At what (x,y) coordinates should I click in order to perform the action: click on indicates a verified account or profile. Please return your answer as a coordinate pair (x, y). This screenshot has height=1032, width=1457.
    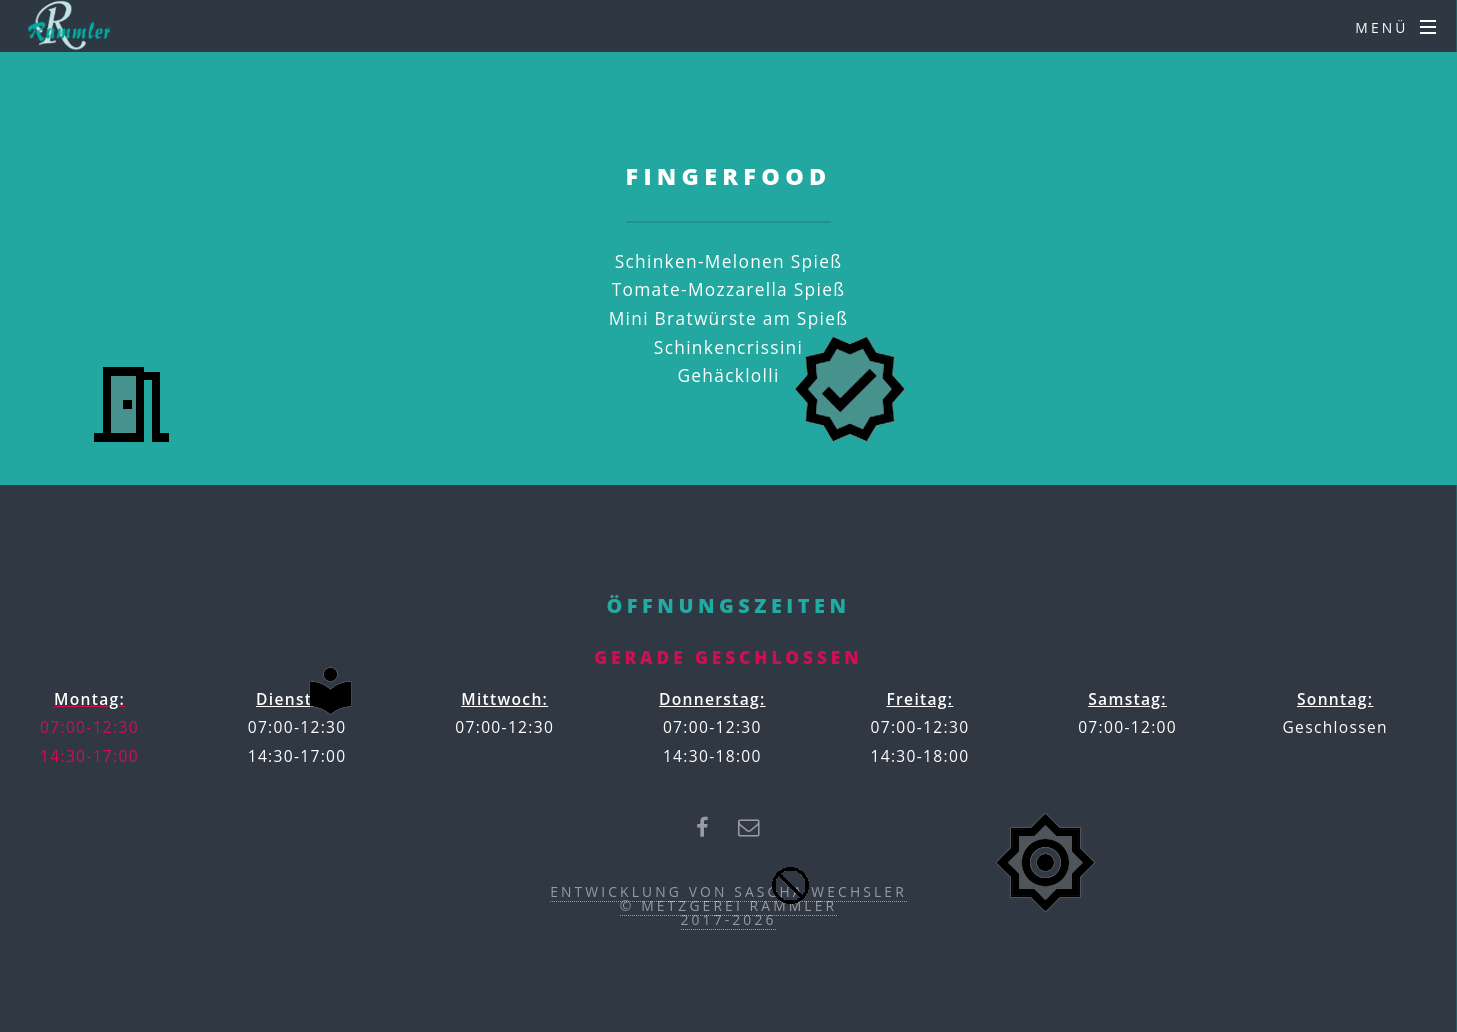
    Looking at the image, I should click on (850, 389).